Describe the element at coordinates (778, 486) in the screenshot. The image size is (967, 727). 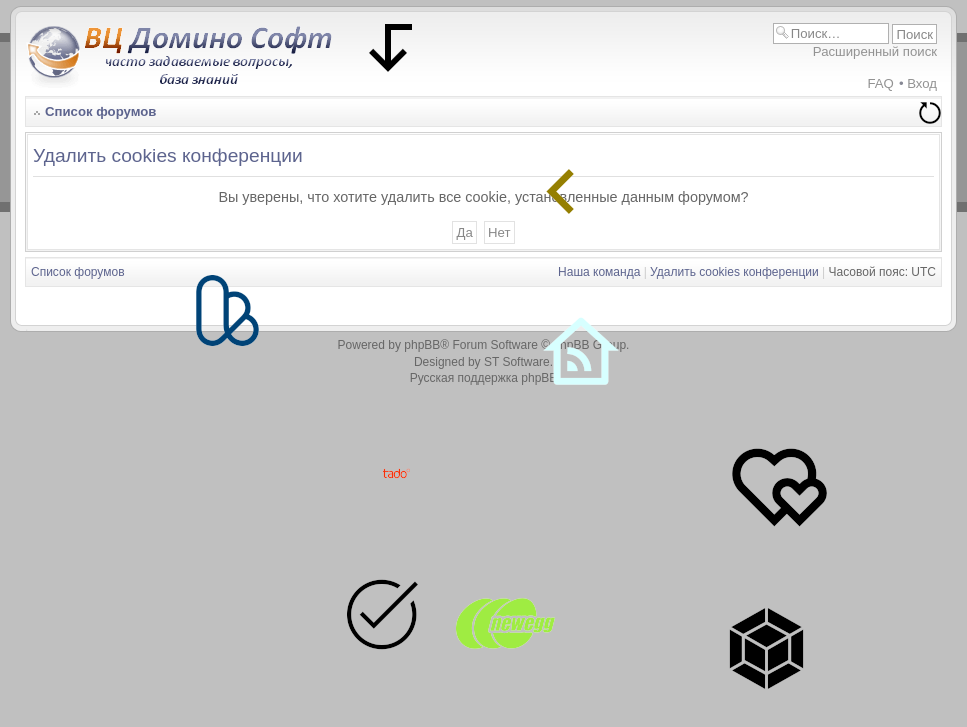
I see `view liked or favorited items` at that location.